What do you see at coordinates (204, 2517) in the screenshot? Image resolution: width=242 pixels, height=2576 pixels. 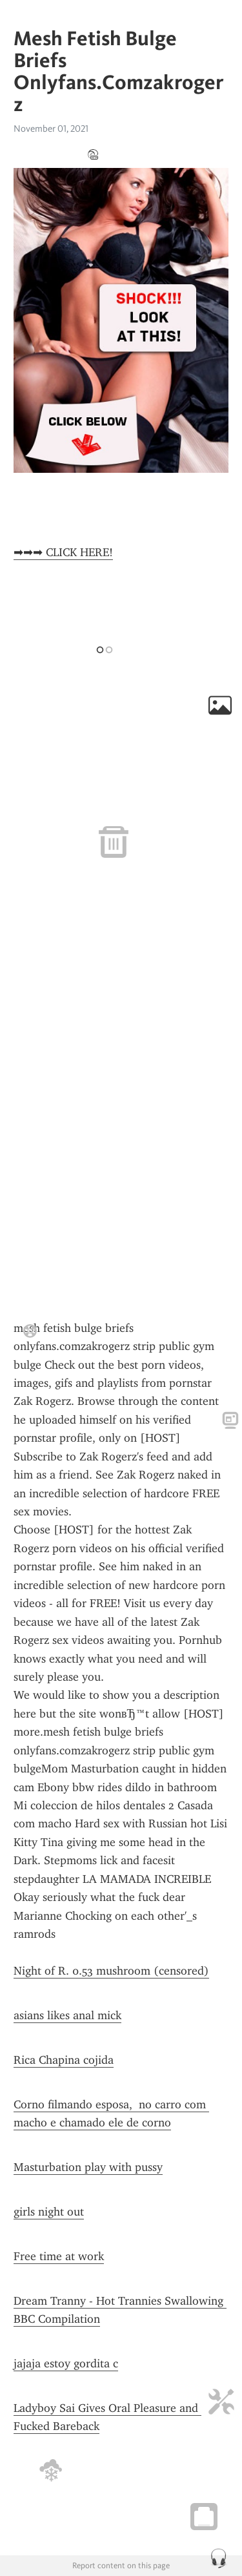 I see `connect to a wired ethernet network` at bounding box center [204, 2517].